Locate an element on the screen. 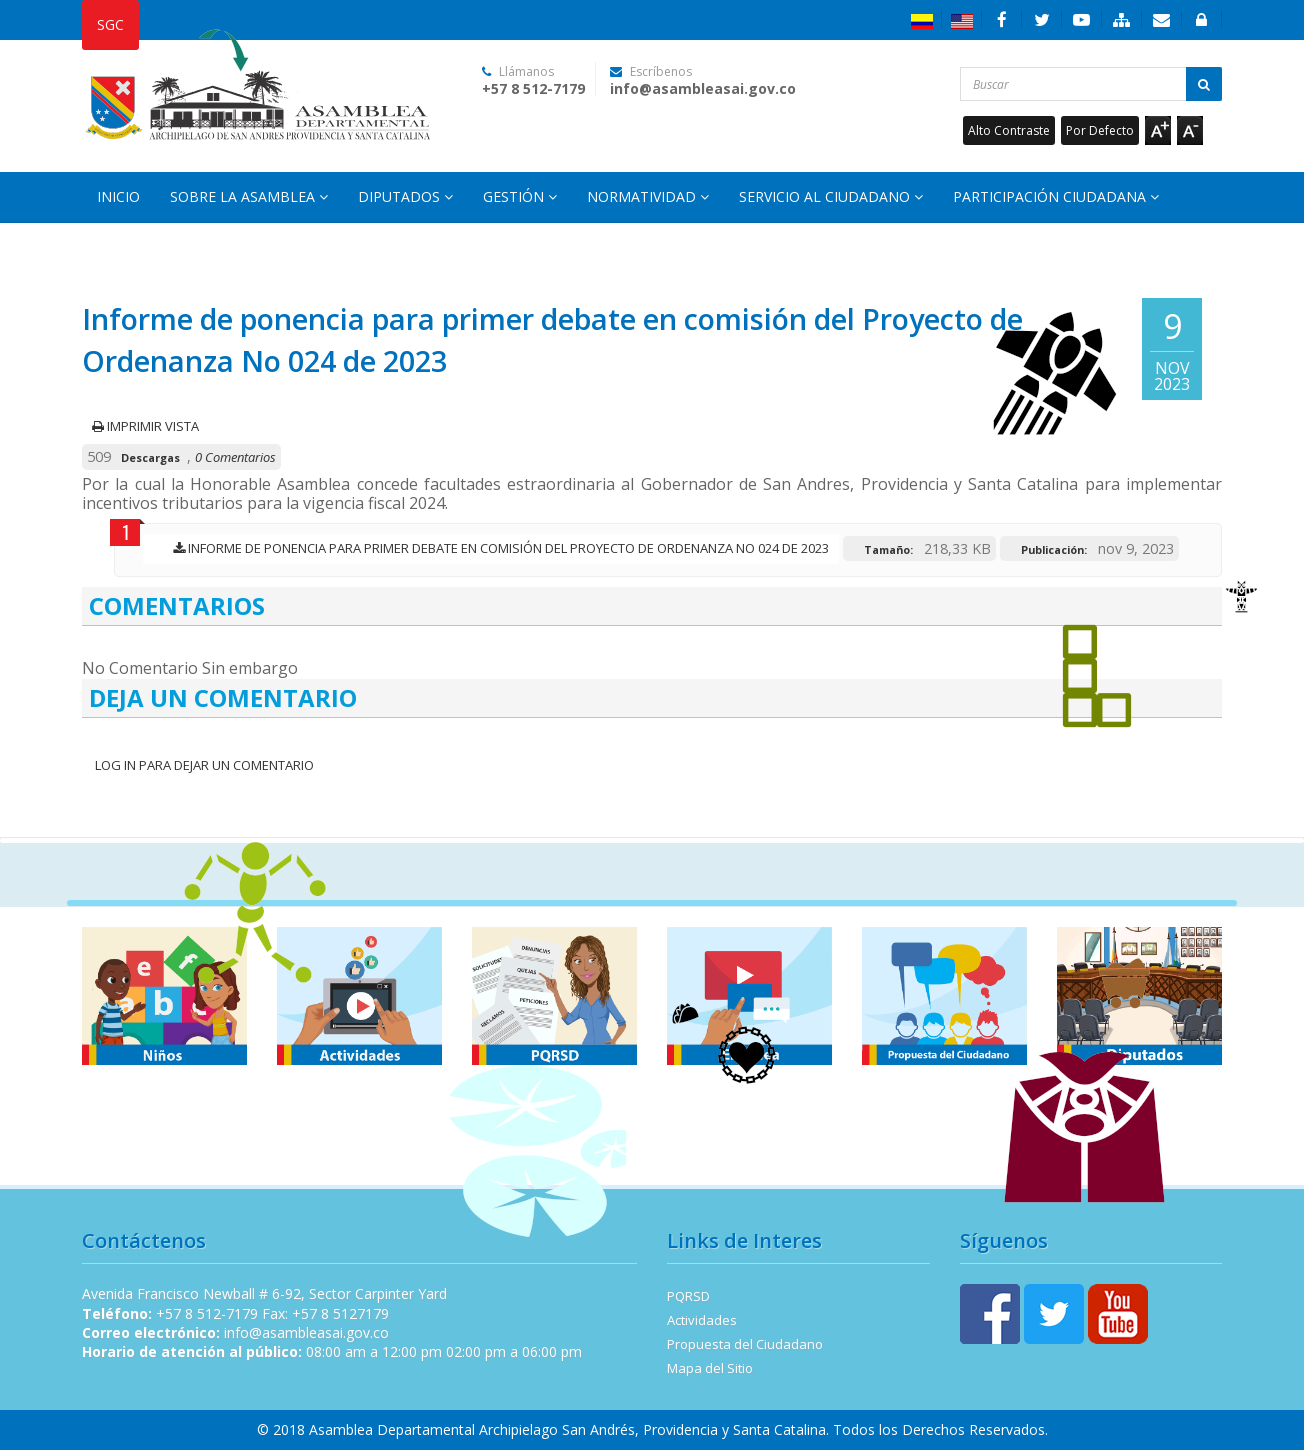 The width and height of the screenshot is (1304, 1450). browse mexican food options is located at coordinates (685, 1013).